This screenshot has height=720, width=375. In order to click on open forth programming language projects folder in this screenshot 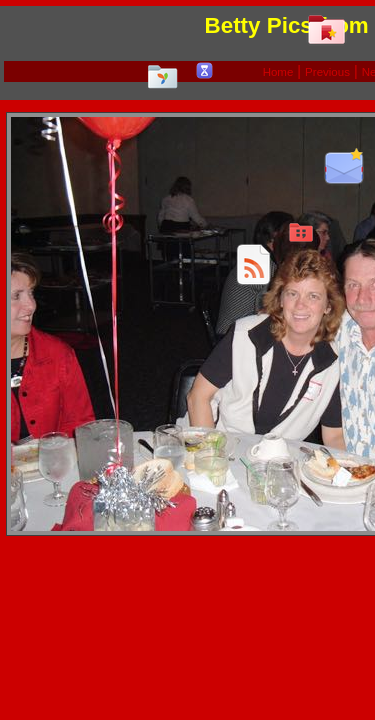, I will do `click(301, 233)`.